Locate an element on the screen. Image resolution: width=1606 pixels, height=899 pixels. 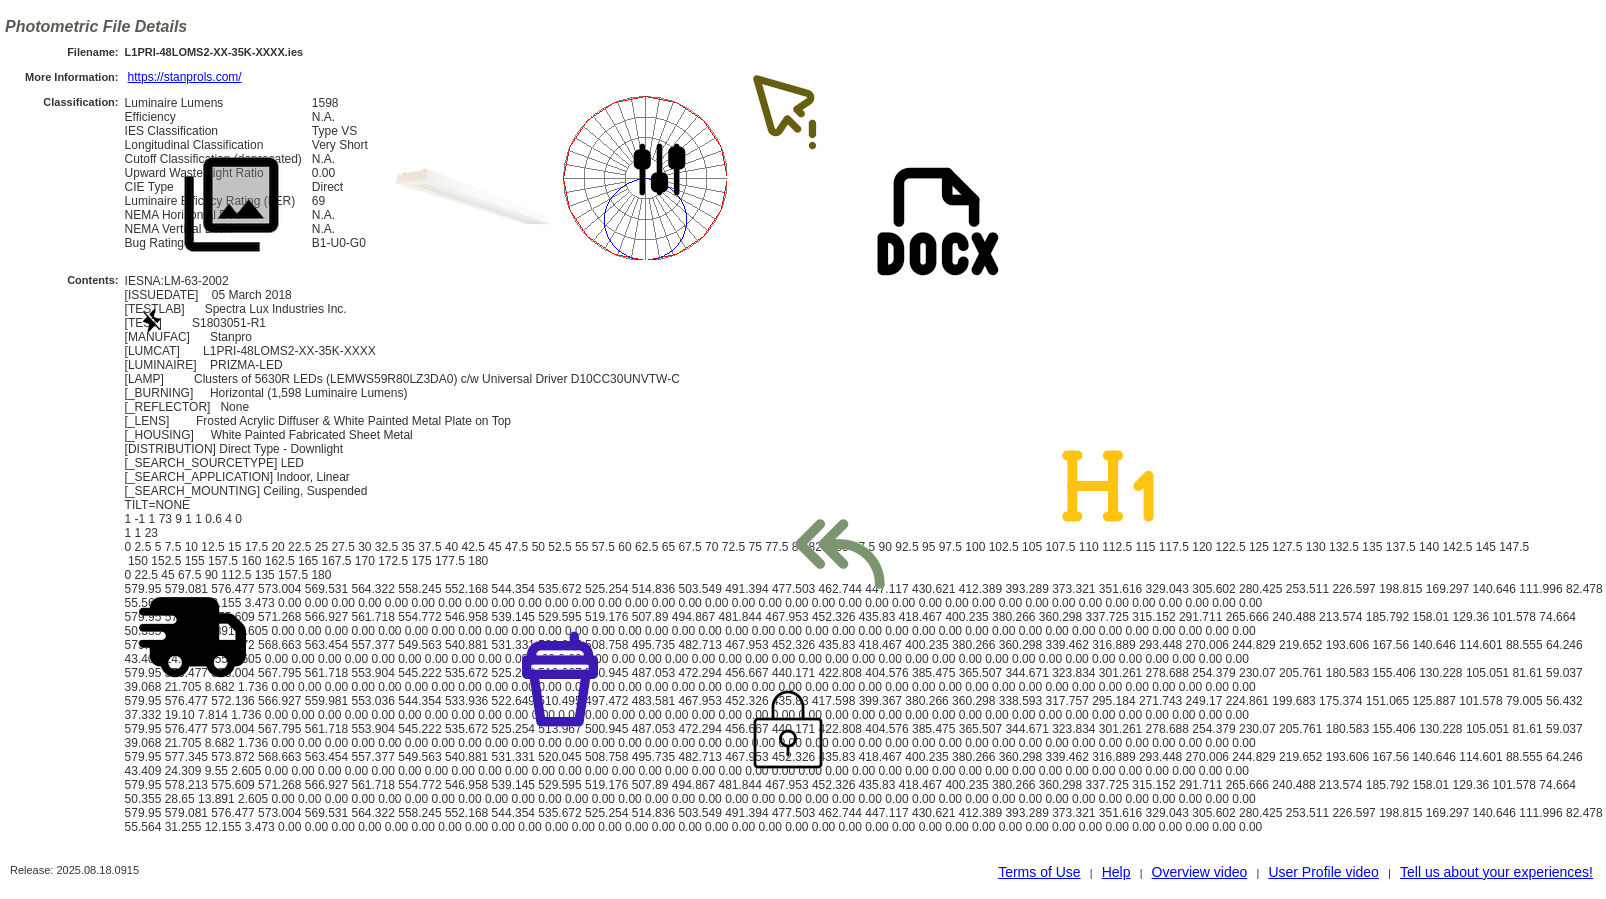
format text as heading level 1 is located at coordinates (1113, 486).